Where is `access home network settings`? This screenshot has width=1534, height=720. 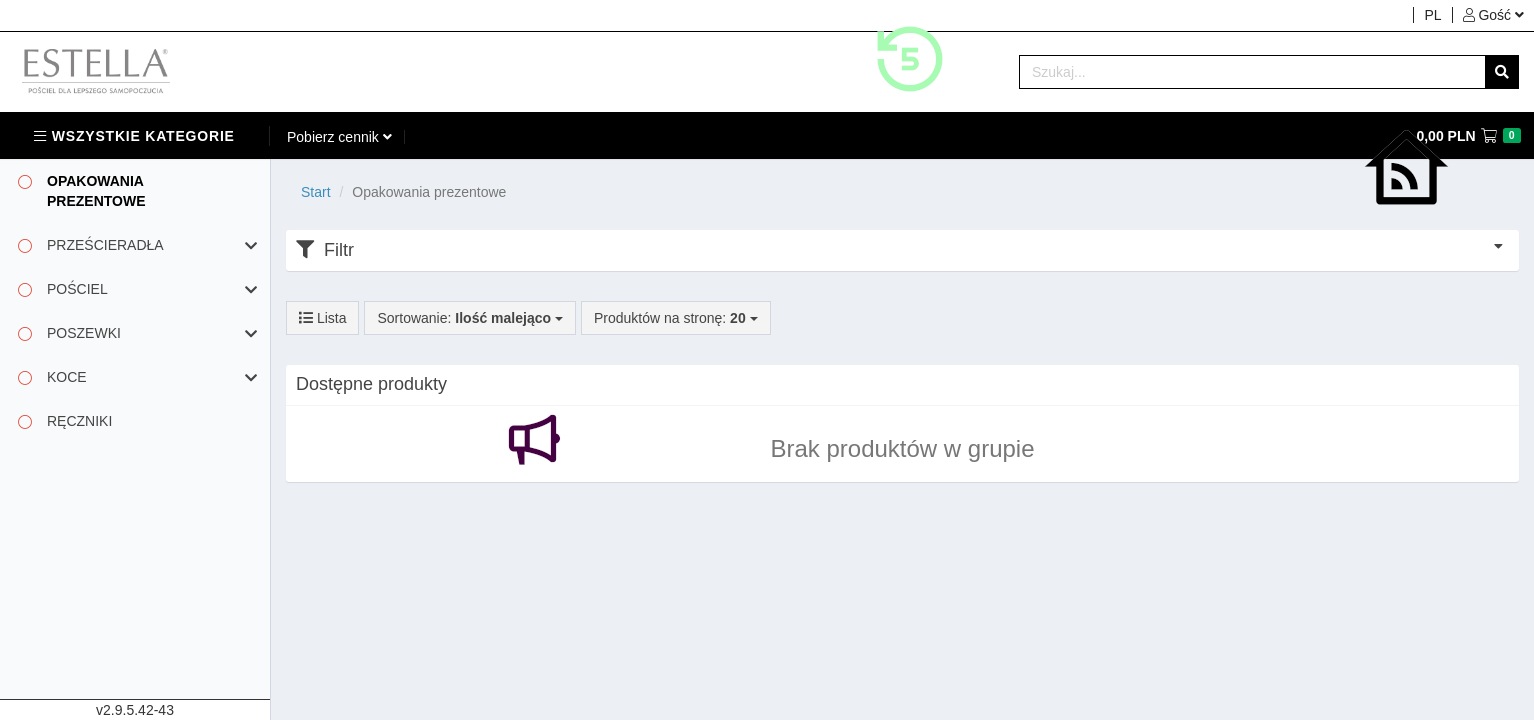
access home network settings is located at coordinates (1406, 170).